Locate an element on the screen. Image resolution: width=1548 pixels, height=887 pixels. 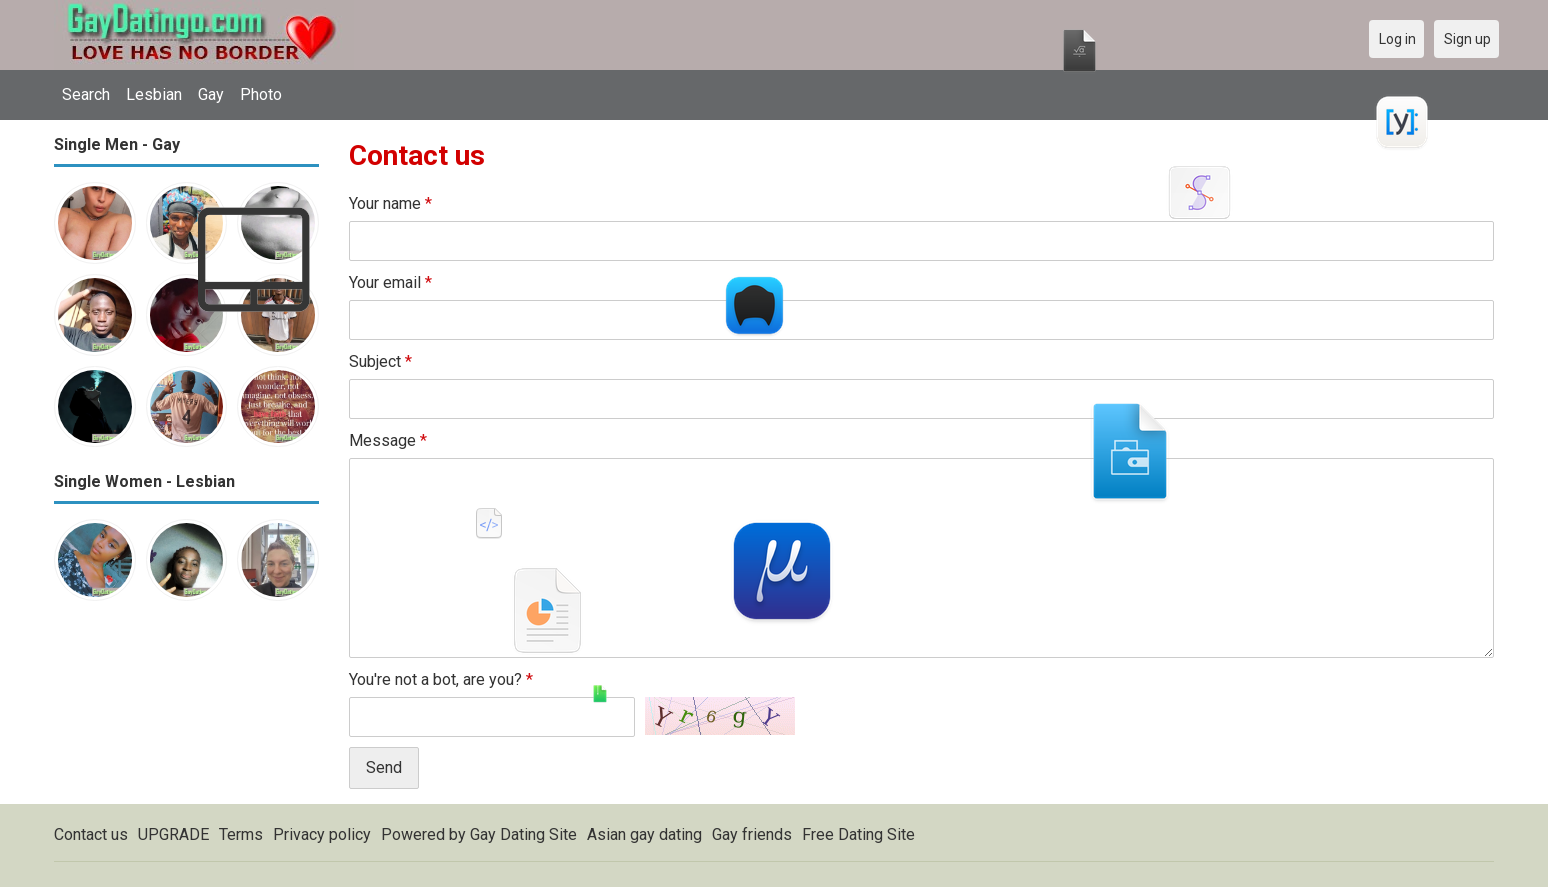
open a presentation file is located at coordinates (547, 610).